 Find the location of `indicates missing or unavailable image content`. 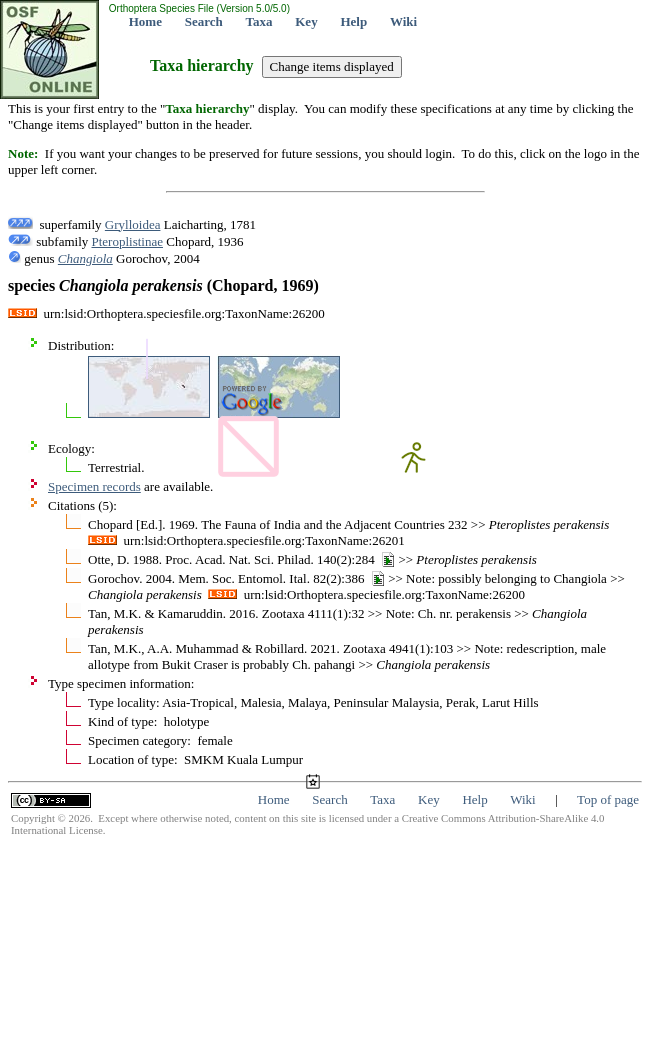

indicates missing or unavailable image content is located at coordinates (248, 446).